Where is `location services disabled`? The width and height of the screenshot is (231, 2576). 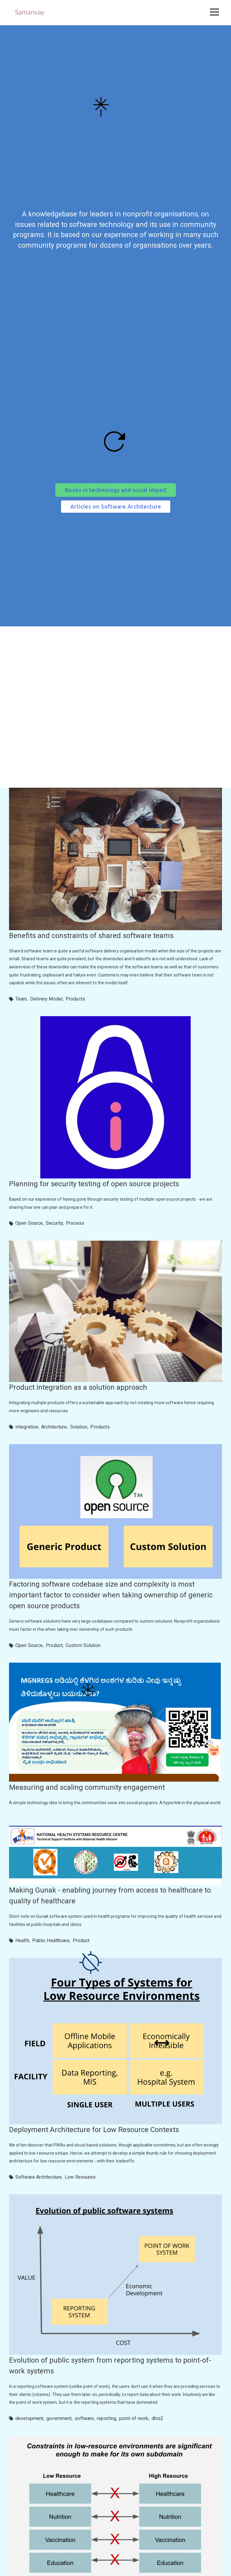
location services disabled is located at coordinates (91, 1962).